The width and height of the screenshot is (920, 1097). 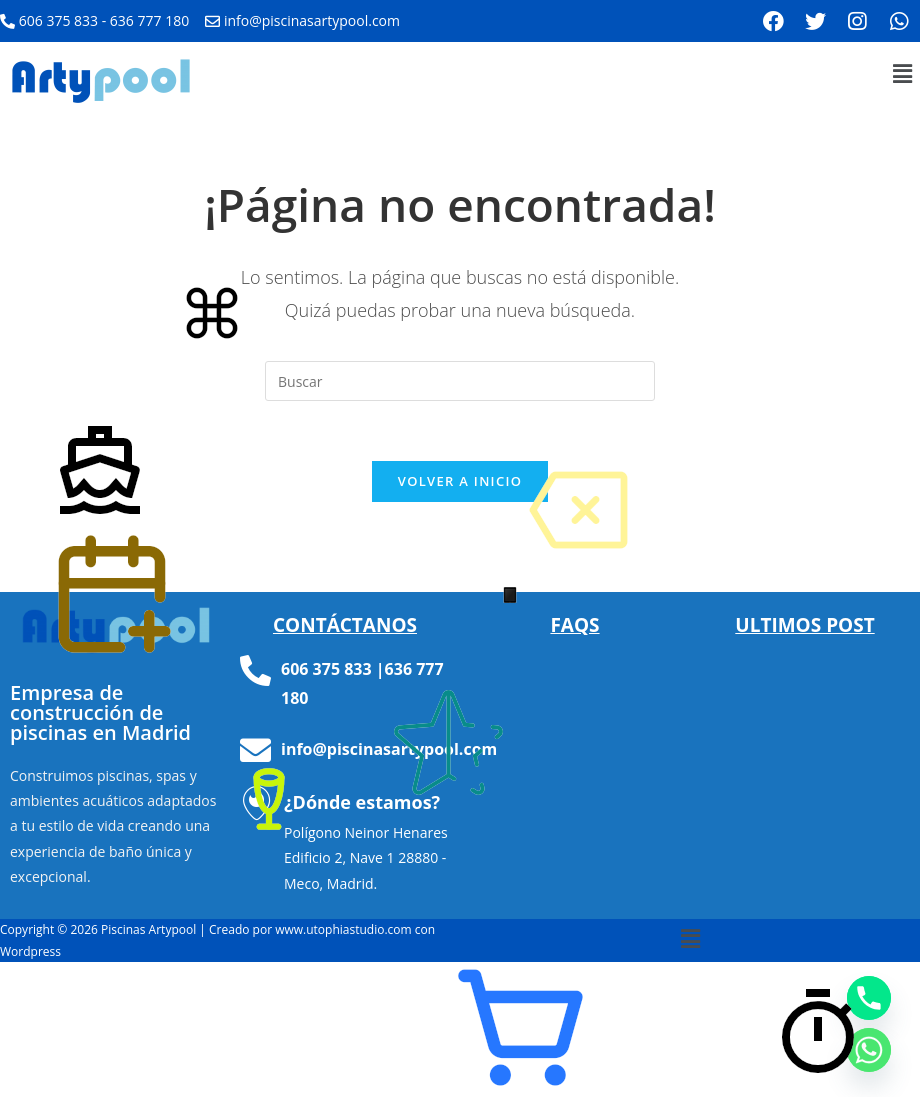 What do you see at coordinates (582, 510) in the screenshot?
I see `delete the previous character` at bounding box center [582, 510].